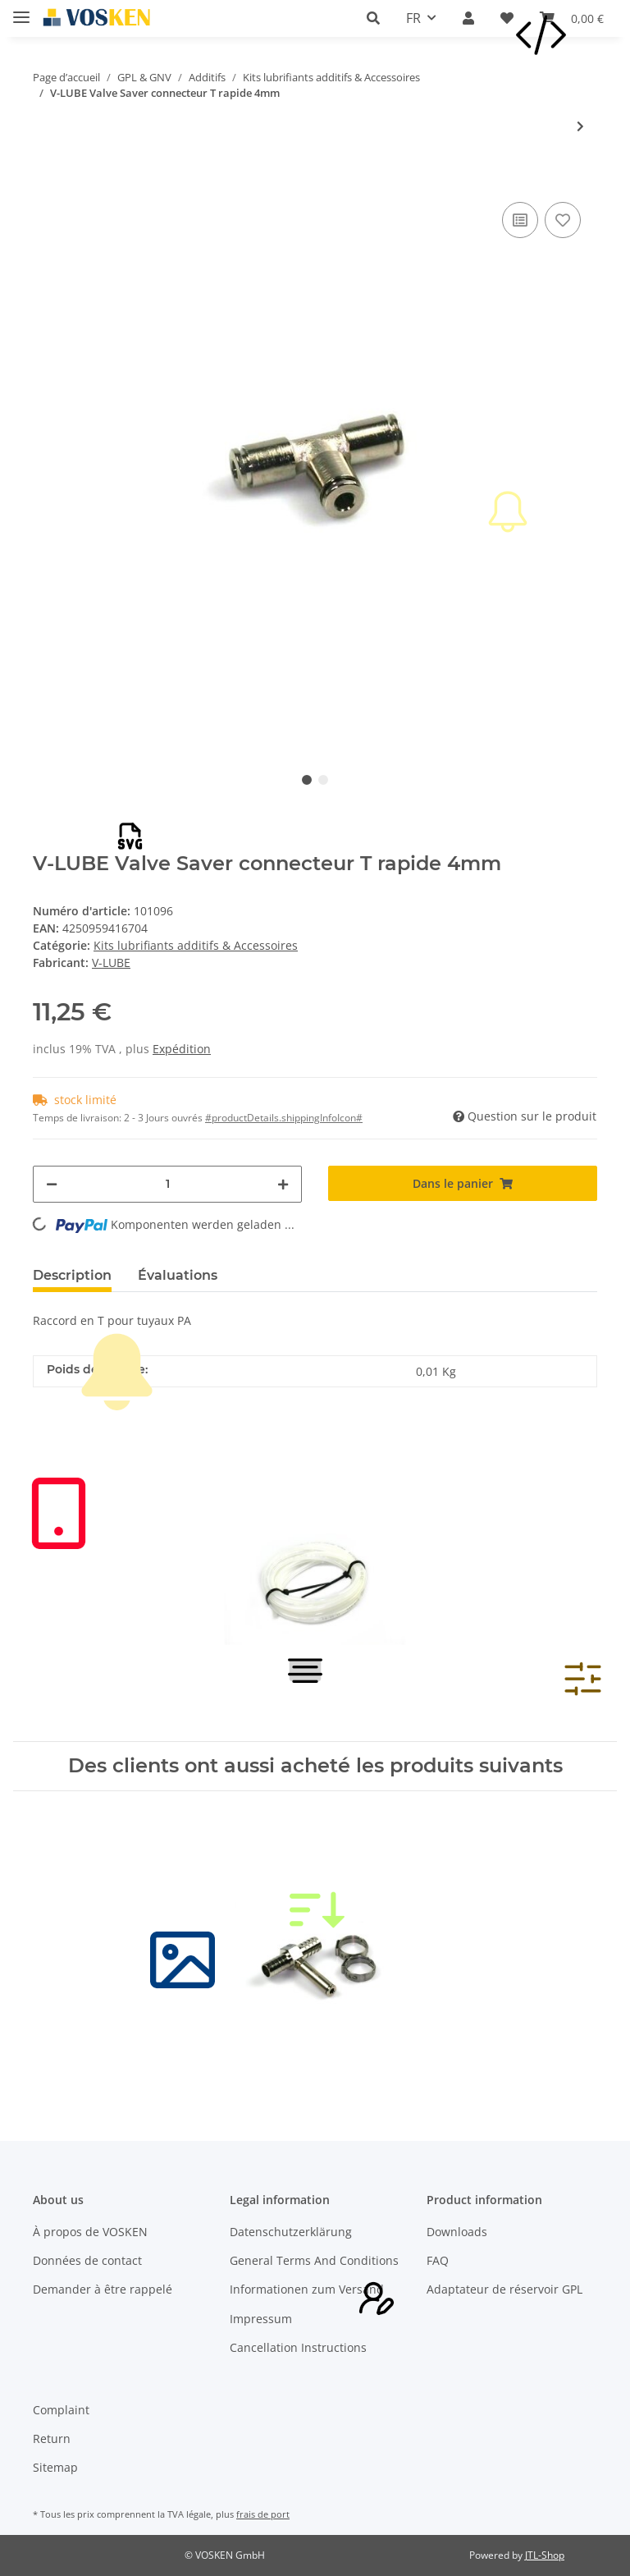 Image resolution: width=630 pixels, height=2576 pixels. I want to click on view media file, so click(182, 1960).